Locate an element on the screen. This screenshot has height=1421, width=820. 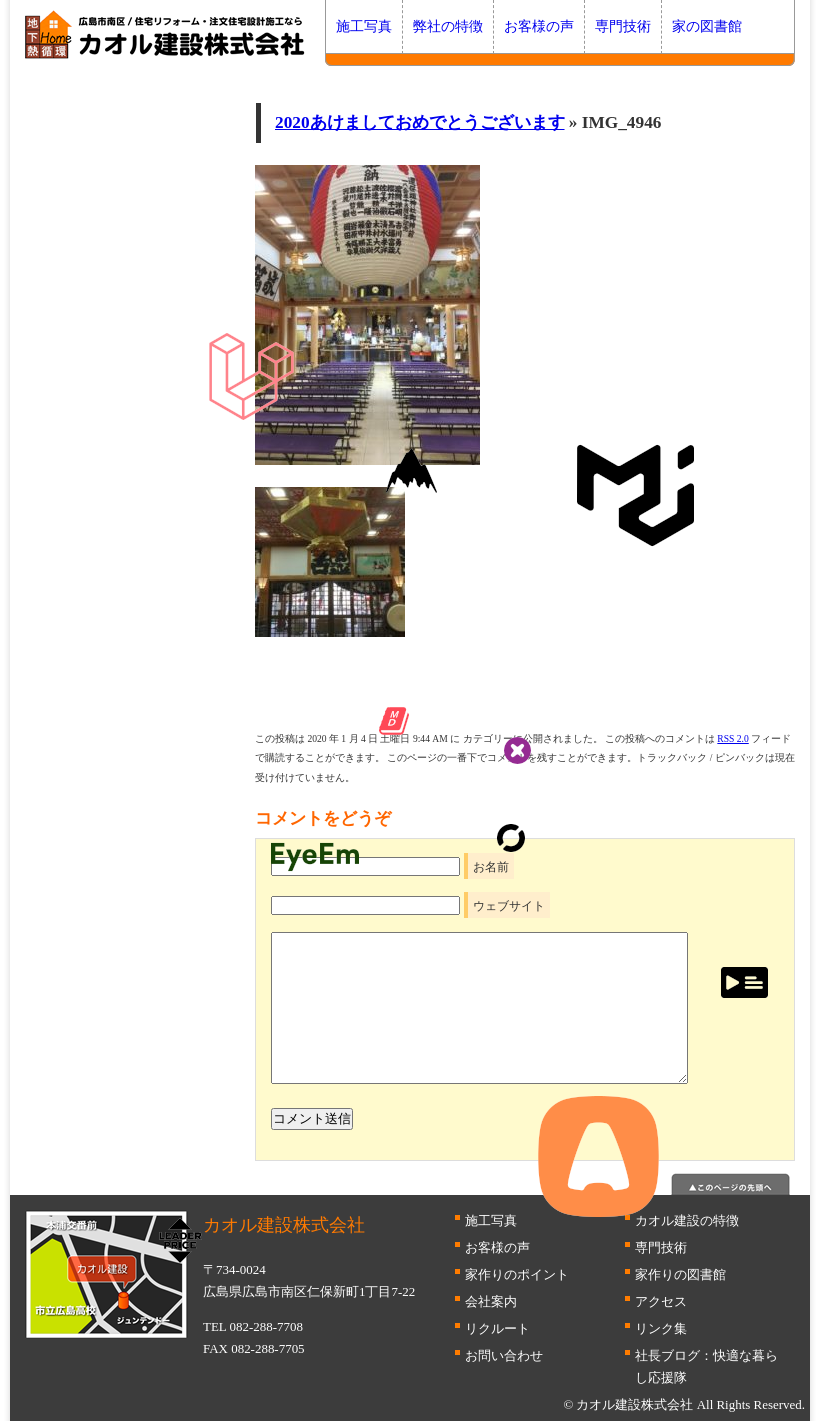
visit the iFixit website for repair guides is located at coordinates (517, 750).